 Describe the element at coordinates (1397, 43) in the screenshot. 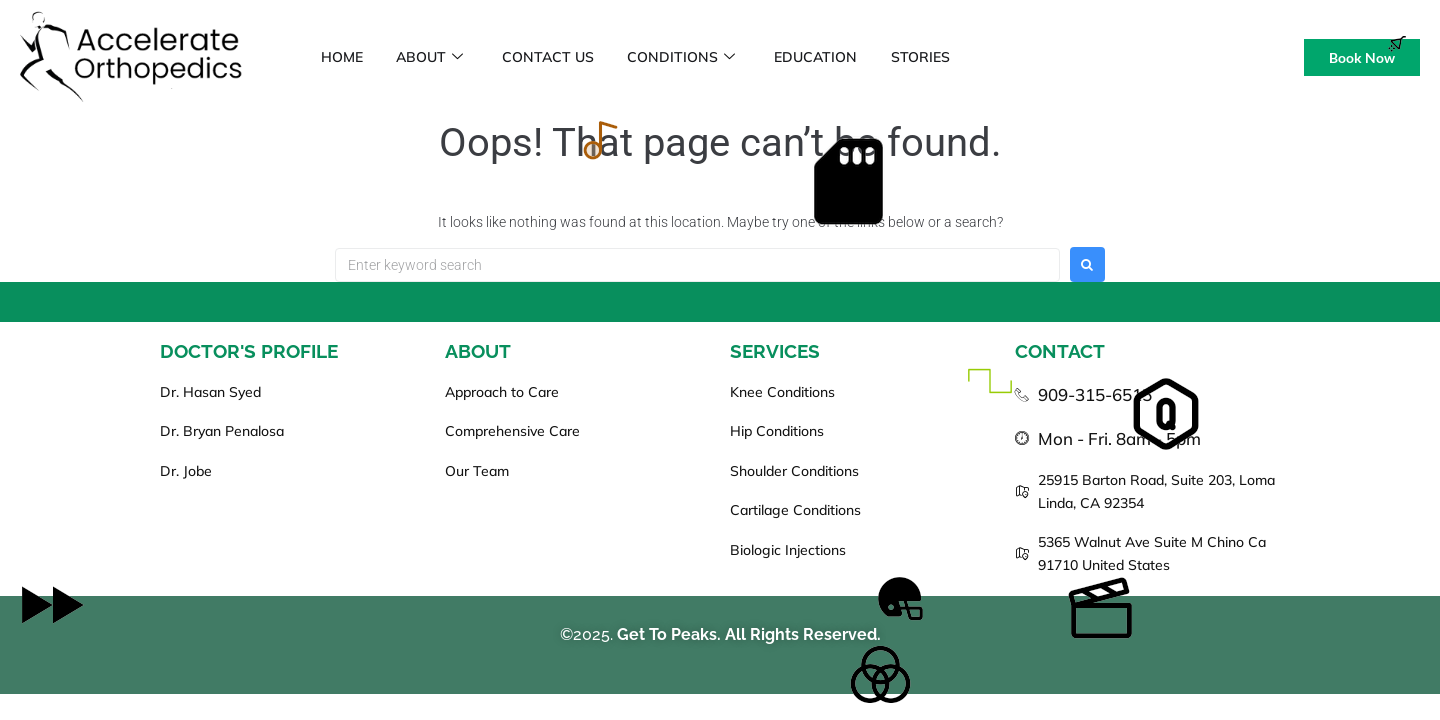

I see `bathroom or shower amenity indicator` at that location.